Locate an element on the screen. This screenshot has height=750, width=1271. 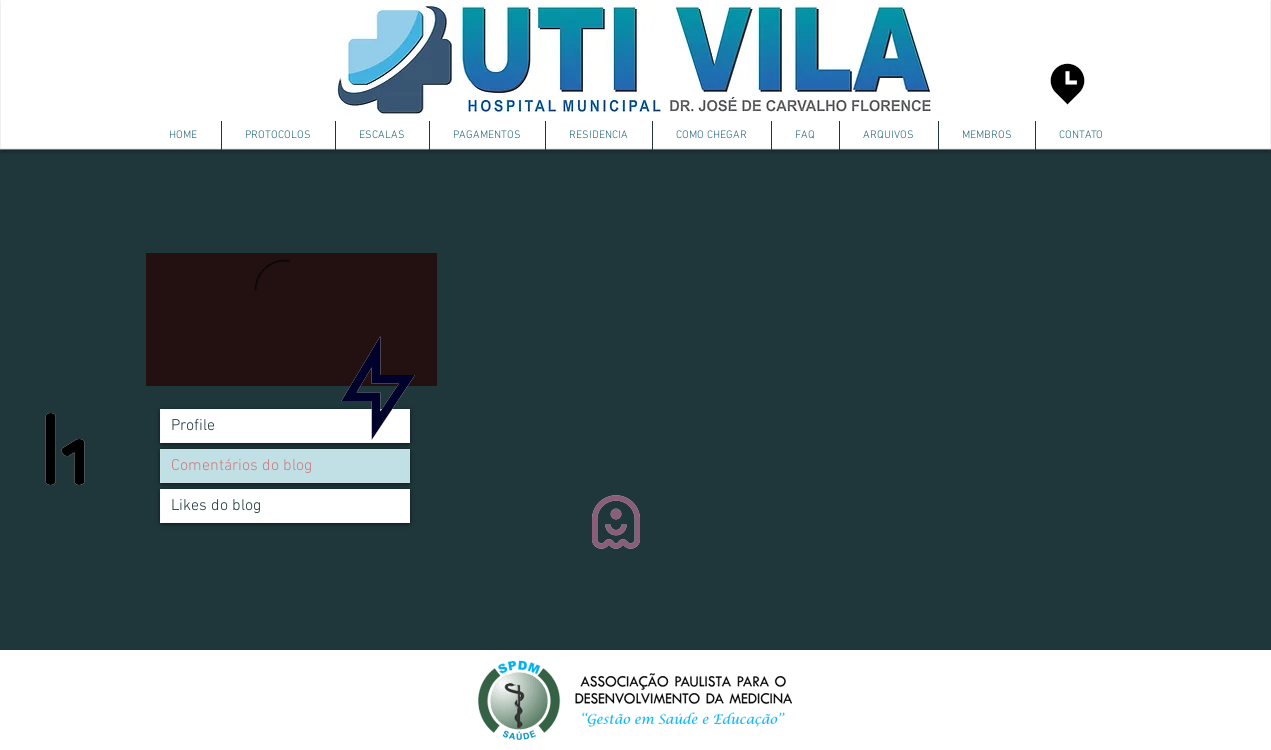
visit hackerone bug bounty platform is located at coordinates (65, 449).